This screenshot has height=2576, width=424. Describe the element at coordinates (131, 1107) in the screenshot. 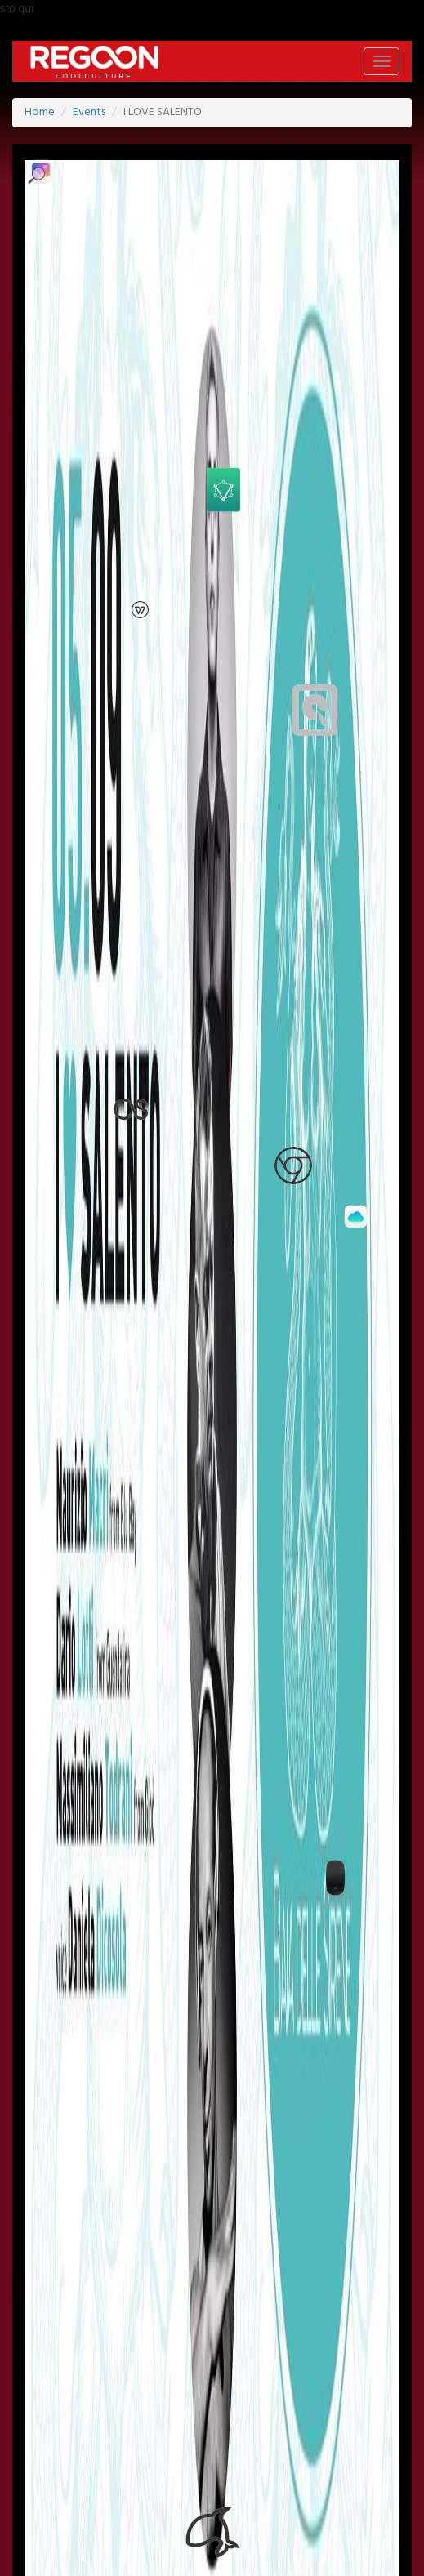

I see `connect your last.fm account` at that location.